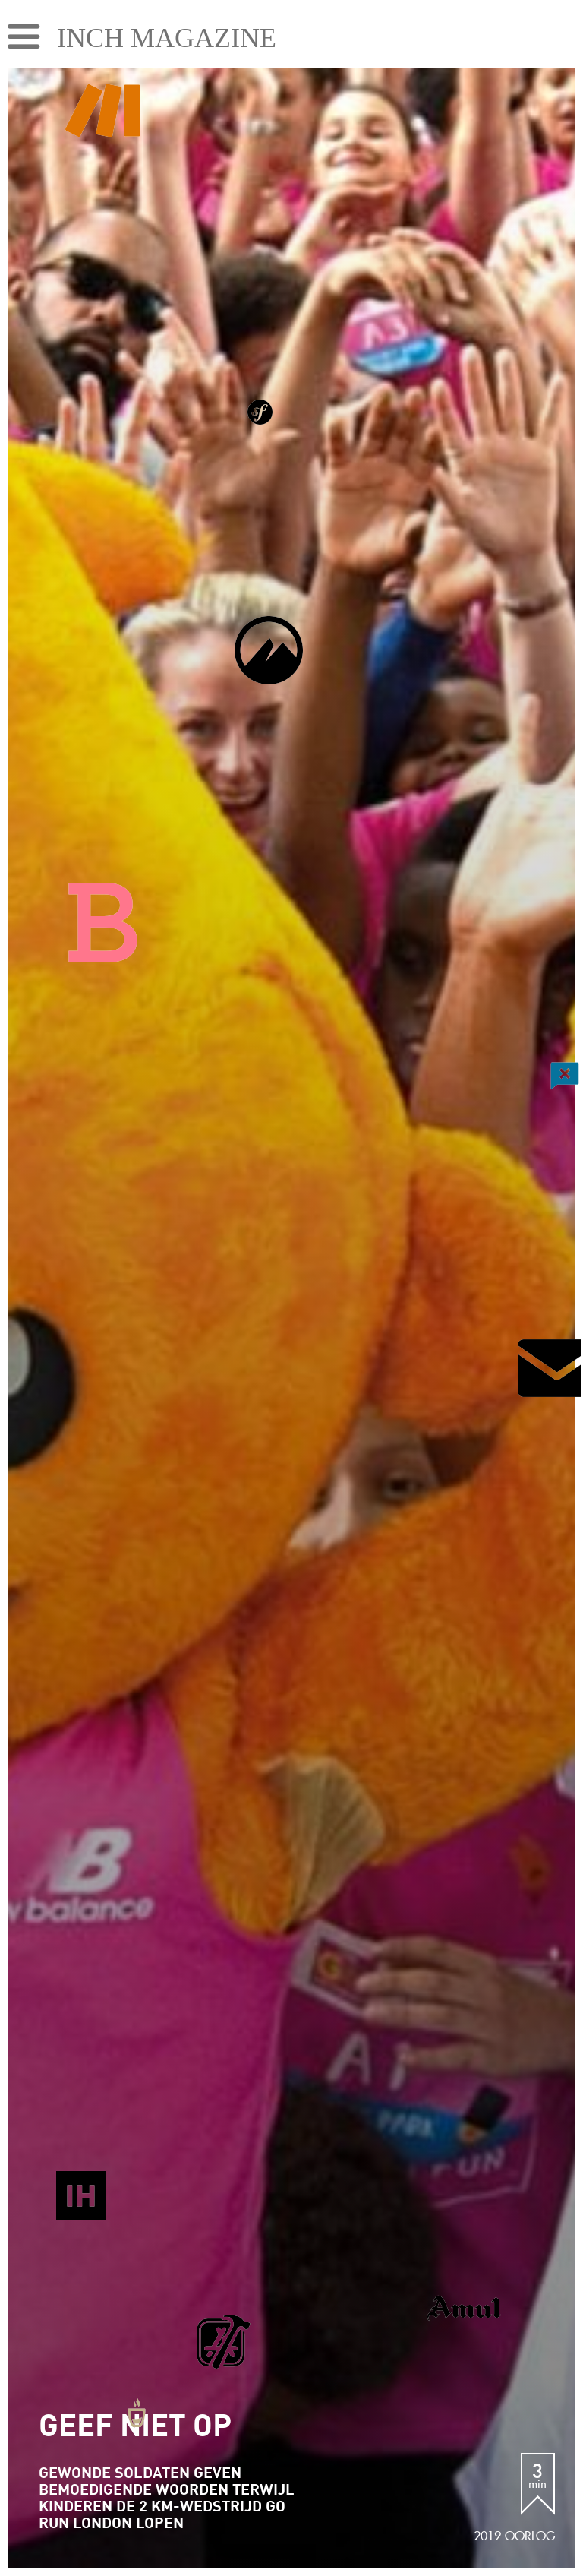 The height and width of the screenshot is (2576, 583). Describe the element at coordinates (269, 650) in the screenshot. I see `cinnamon desktop environment logo` at that location.